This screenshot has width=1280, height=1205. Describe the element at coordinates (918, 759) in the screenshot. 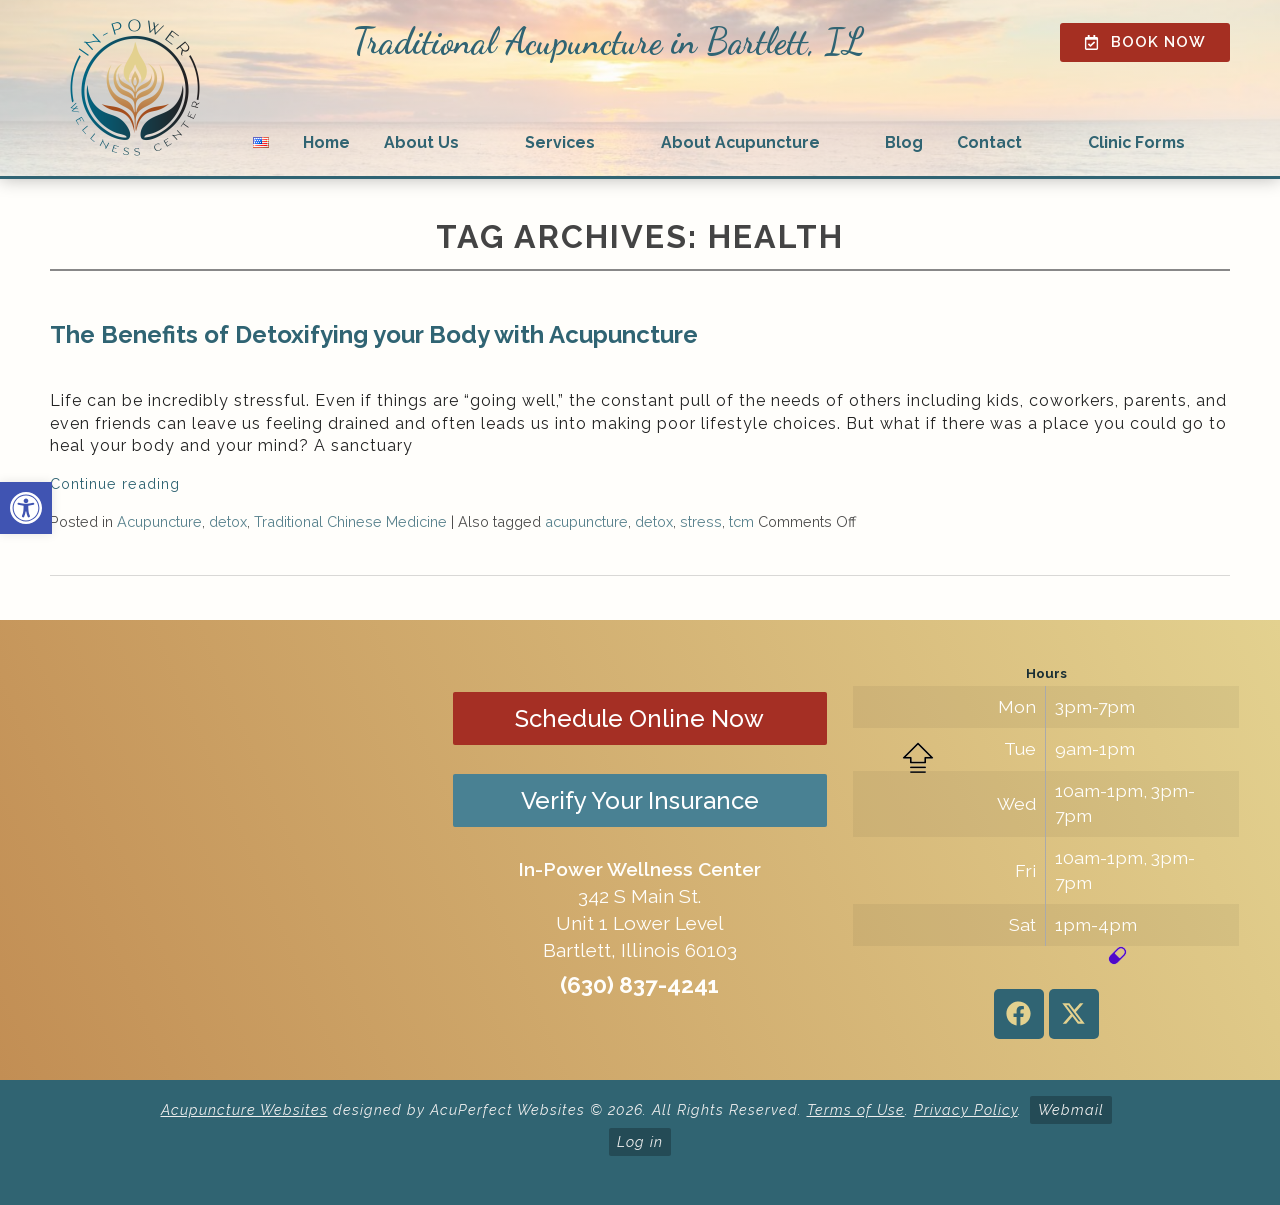

I see `upload file or content` at that location.